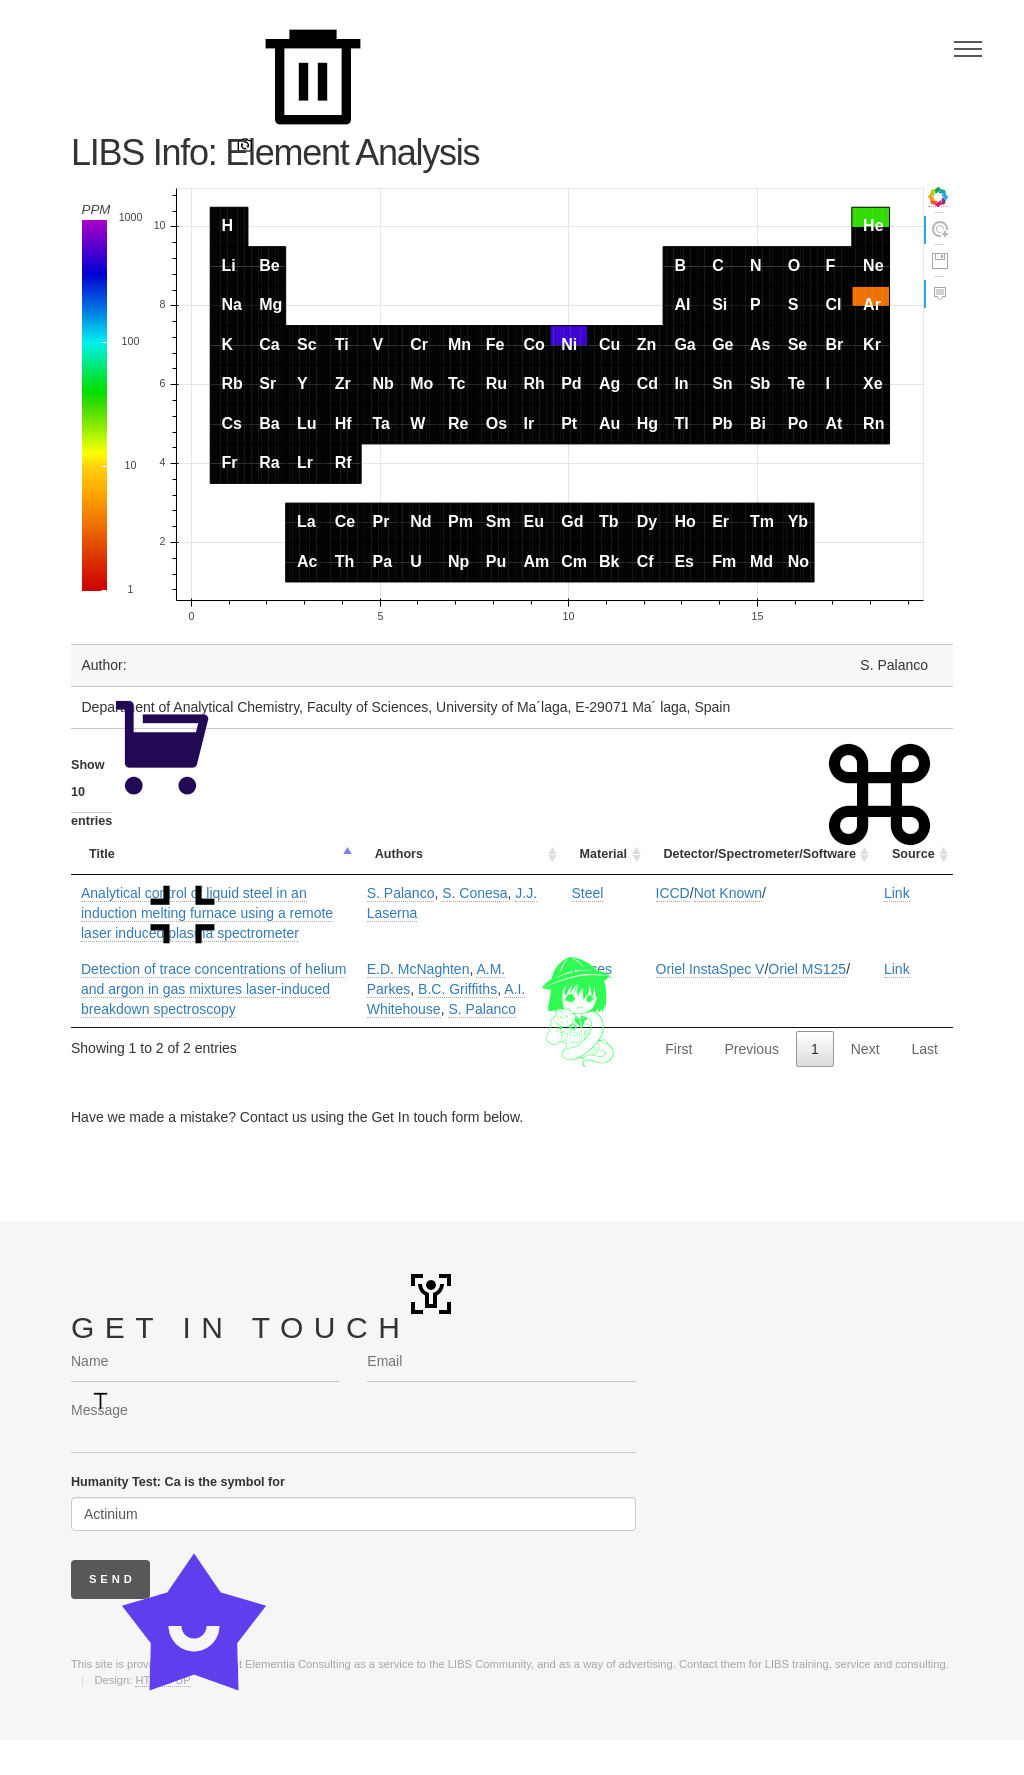  I want to click on exit fullscreen mode, so click(182, 914).